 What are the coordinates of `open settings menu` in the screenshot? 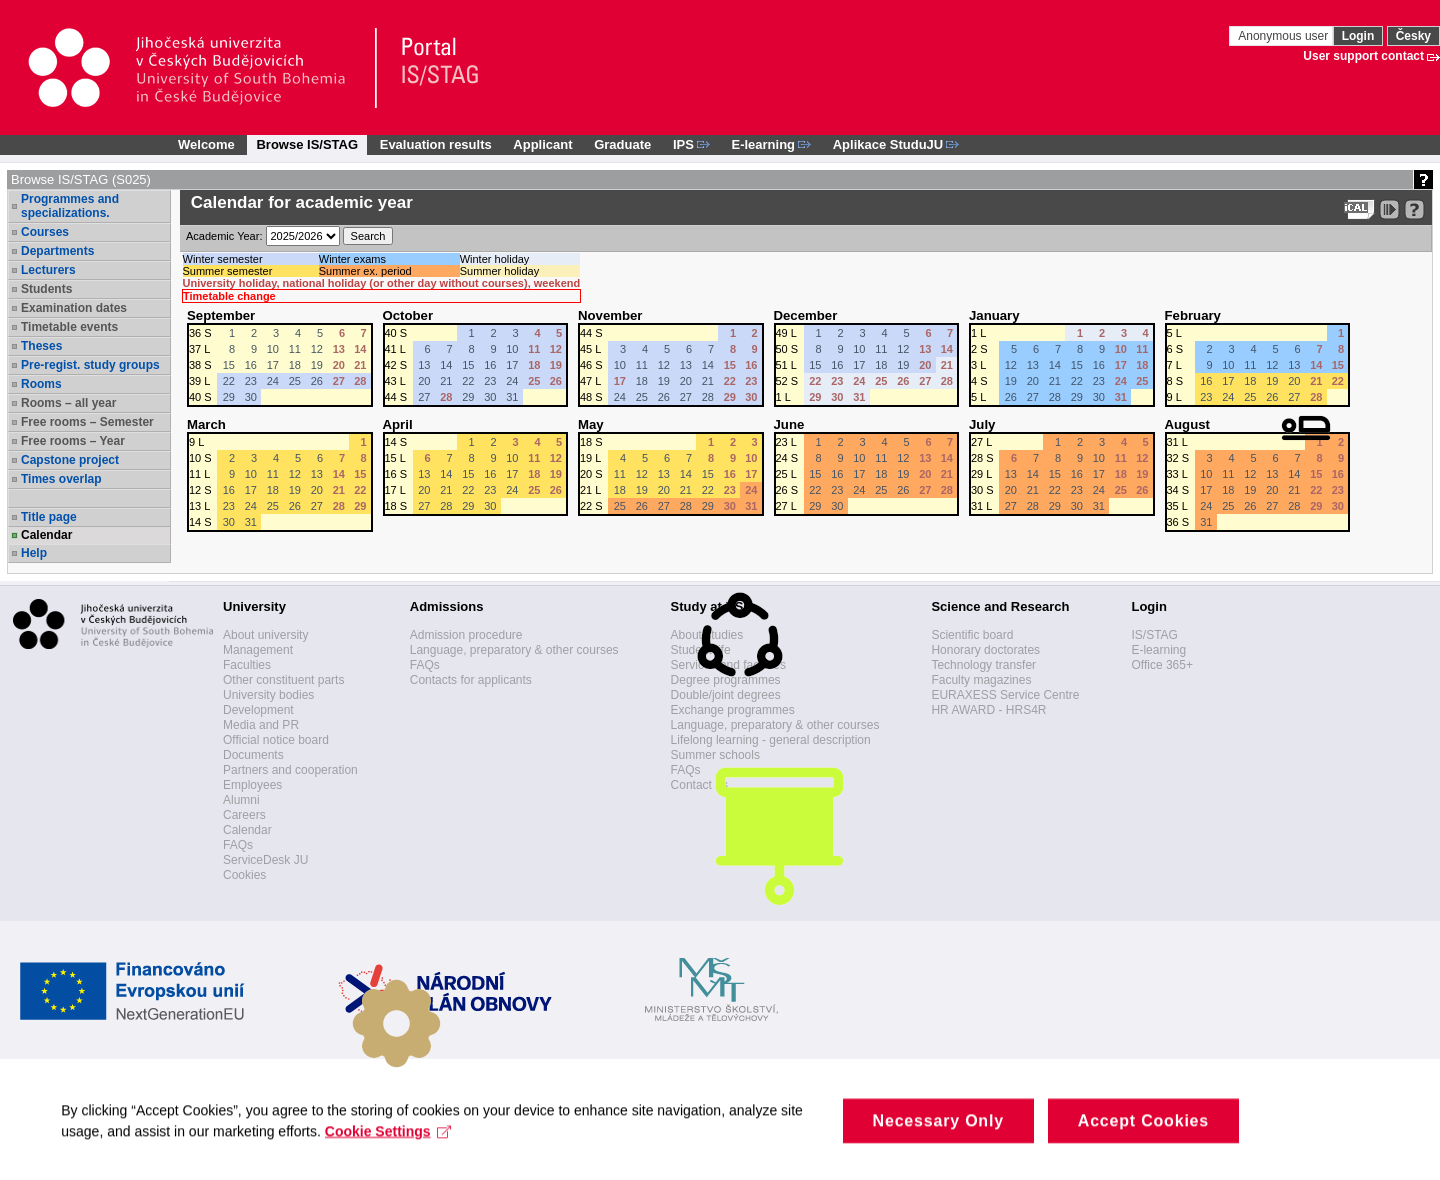 It's located at (396, 1023).